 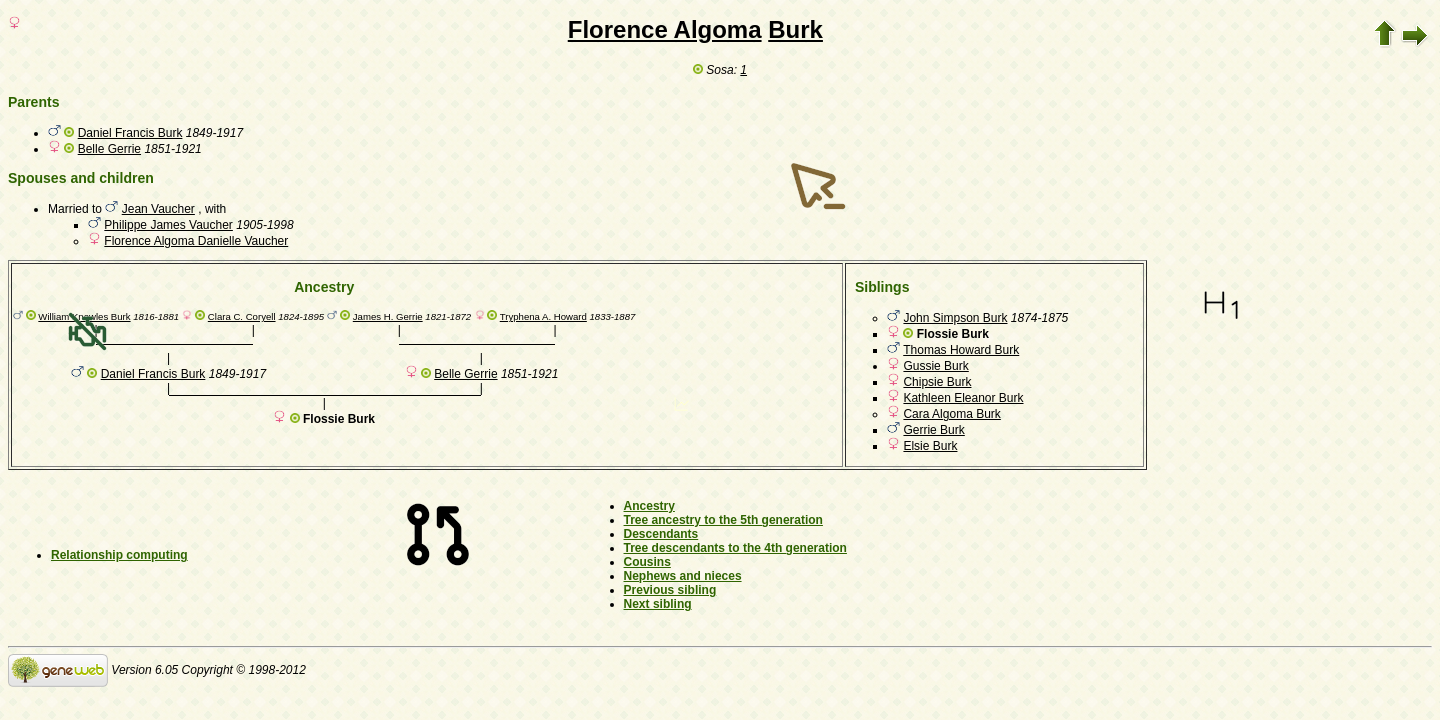 I want to click on remove a cursor or pointer, so click(x=815, y=187).